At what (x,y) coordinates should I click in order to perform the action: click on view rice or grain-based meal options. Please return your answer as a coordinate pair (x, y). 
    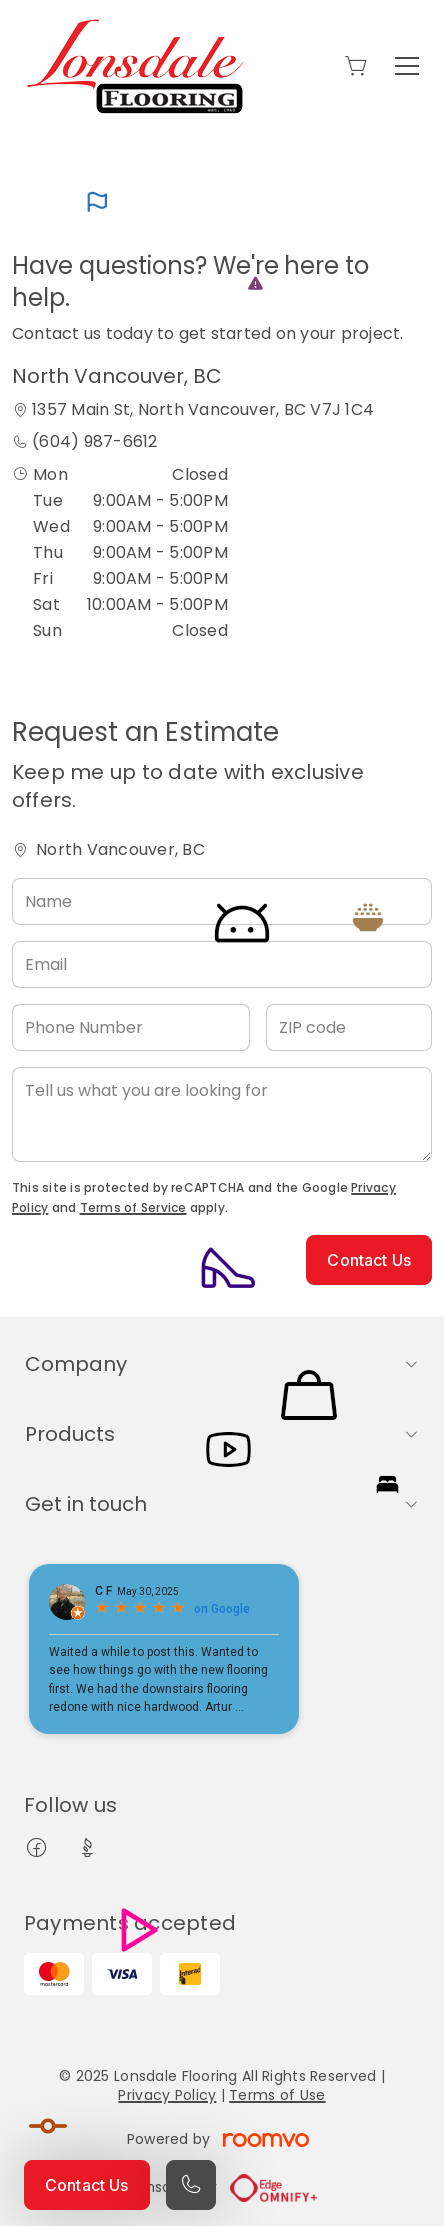
    Looking at the image, I should click on (368, 918).